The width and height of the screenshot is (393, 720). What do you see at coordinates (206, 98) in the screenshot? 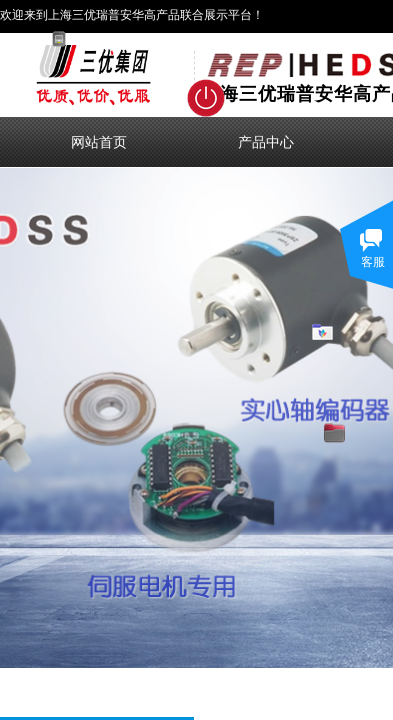
I see `shut down the system` at bounding box center [206, 98].